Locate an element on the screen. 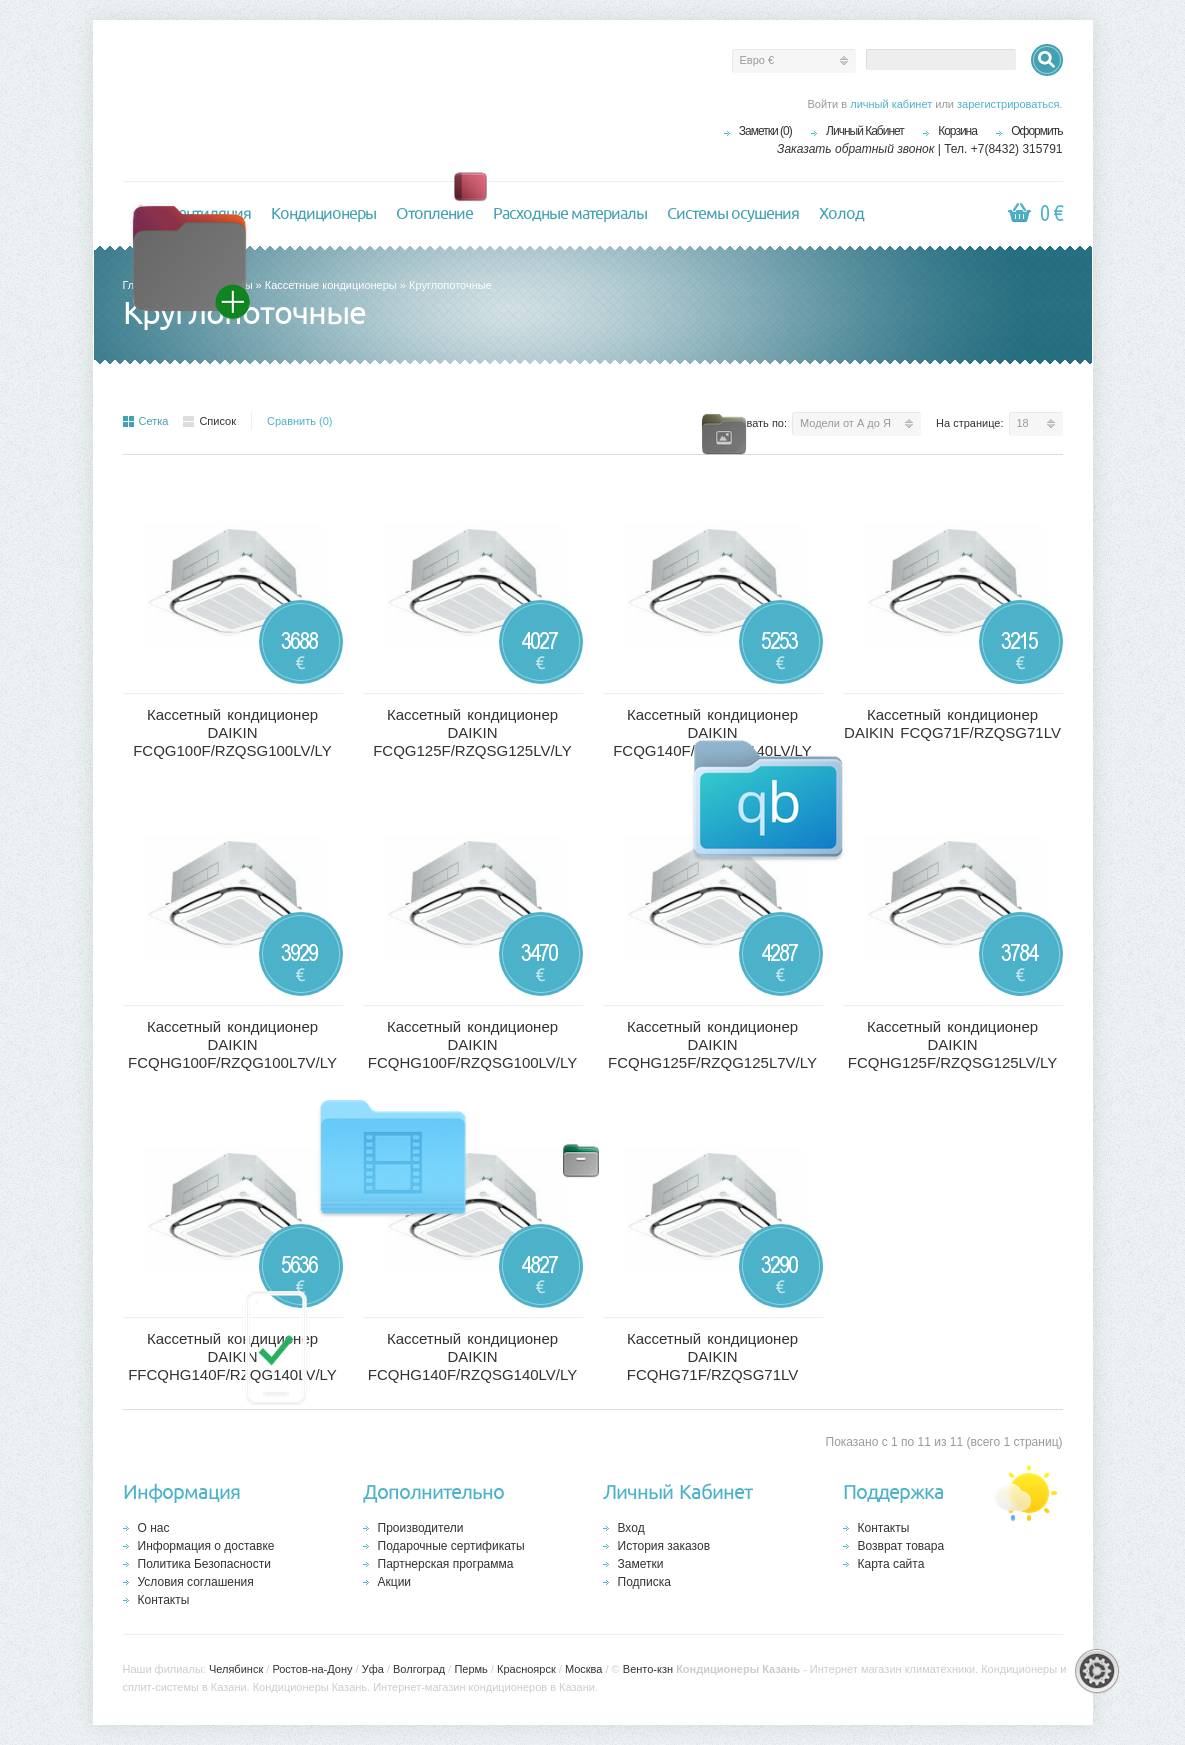 Image resolution: width=1185 pixels, height=1745 pixels. access the desktop folder is located at coordinates (470, 185).